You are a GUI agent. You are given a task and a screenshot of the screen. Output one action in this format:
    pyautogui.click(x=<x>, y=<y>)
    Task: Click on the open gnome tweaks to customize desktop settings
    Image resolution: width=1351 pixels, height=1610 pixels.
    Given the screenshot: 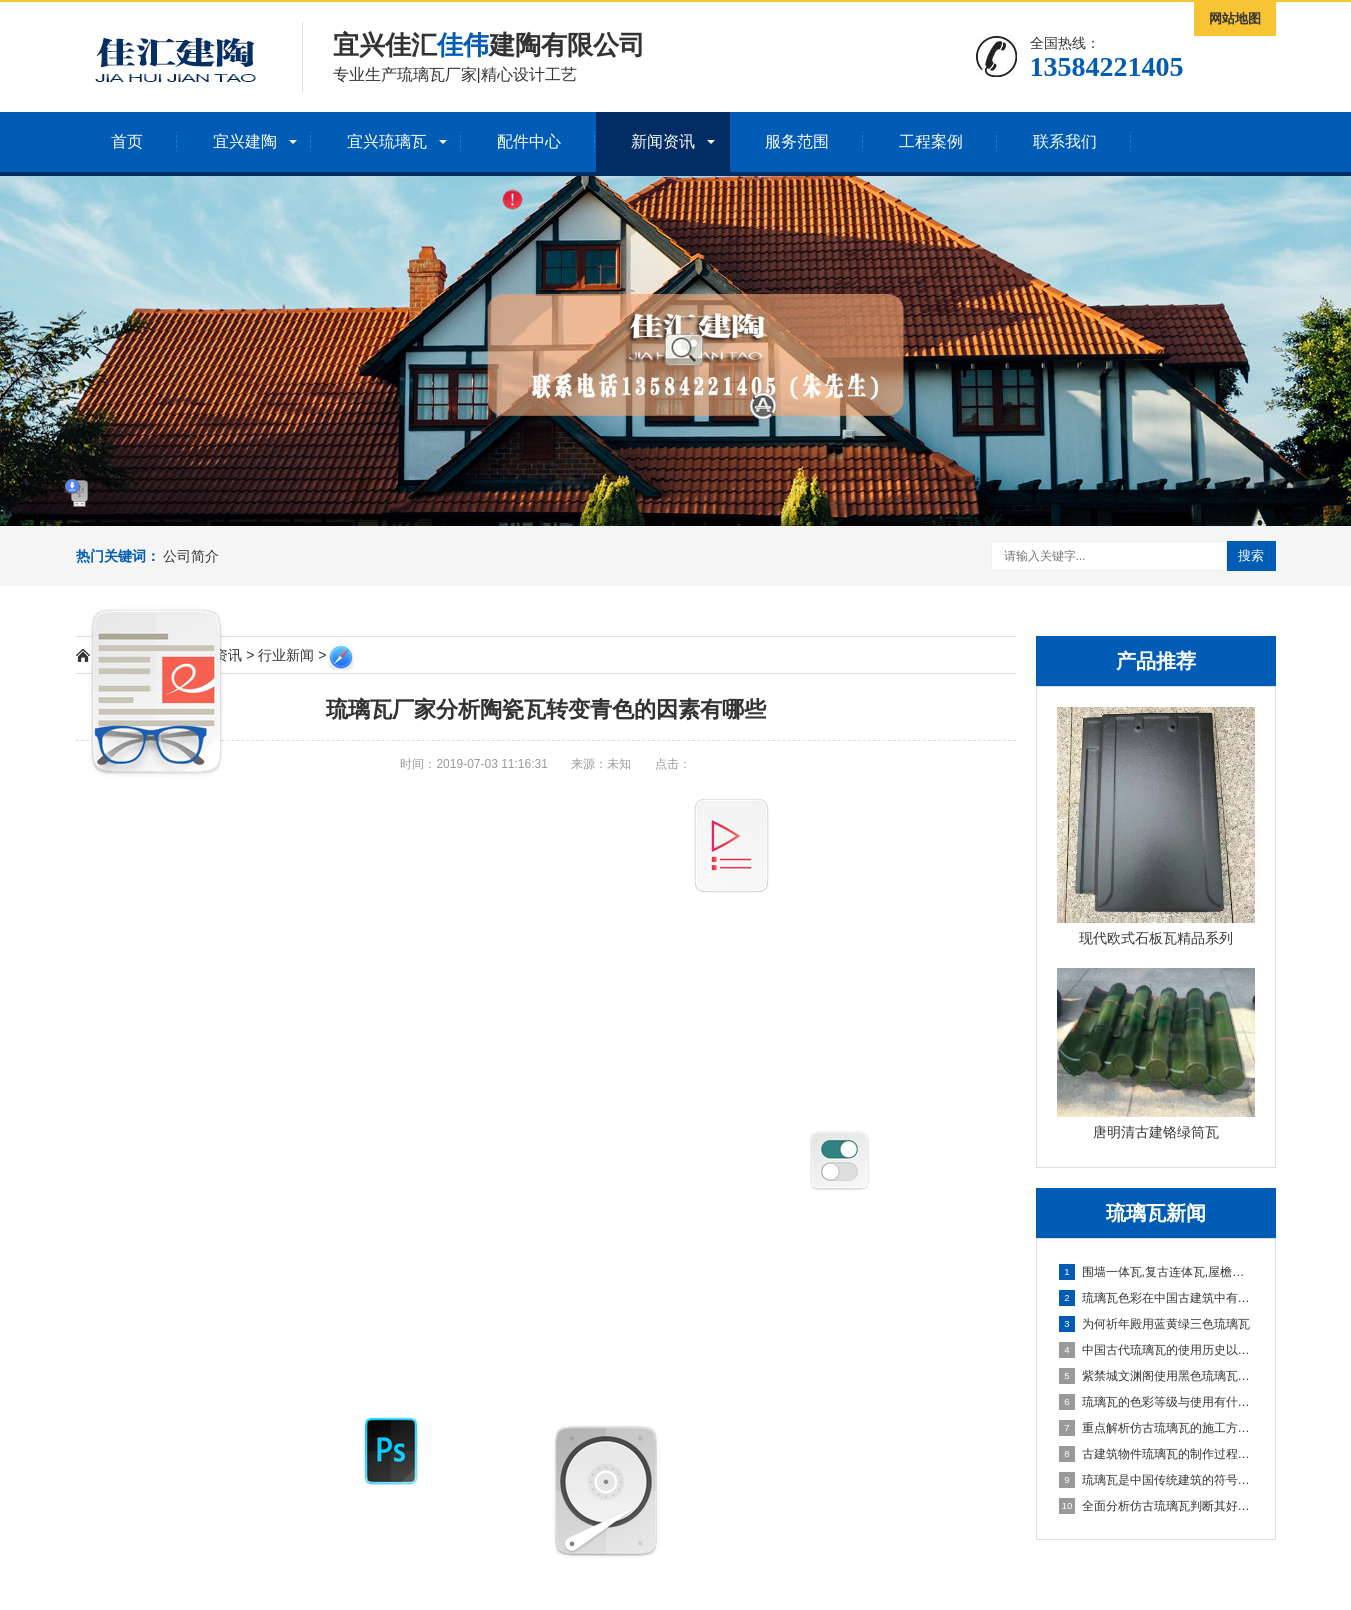 What is the action you would take?
    pyautogui.click(x=839, y=1160)
    